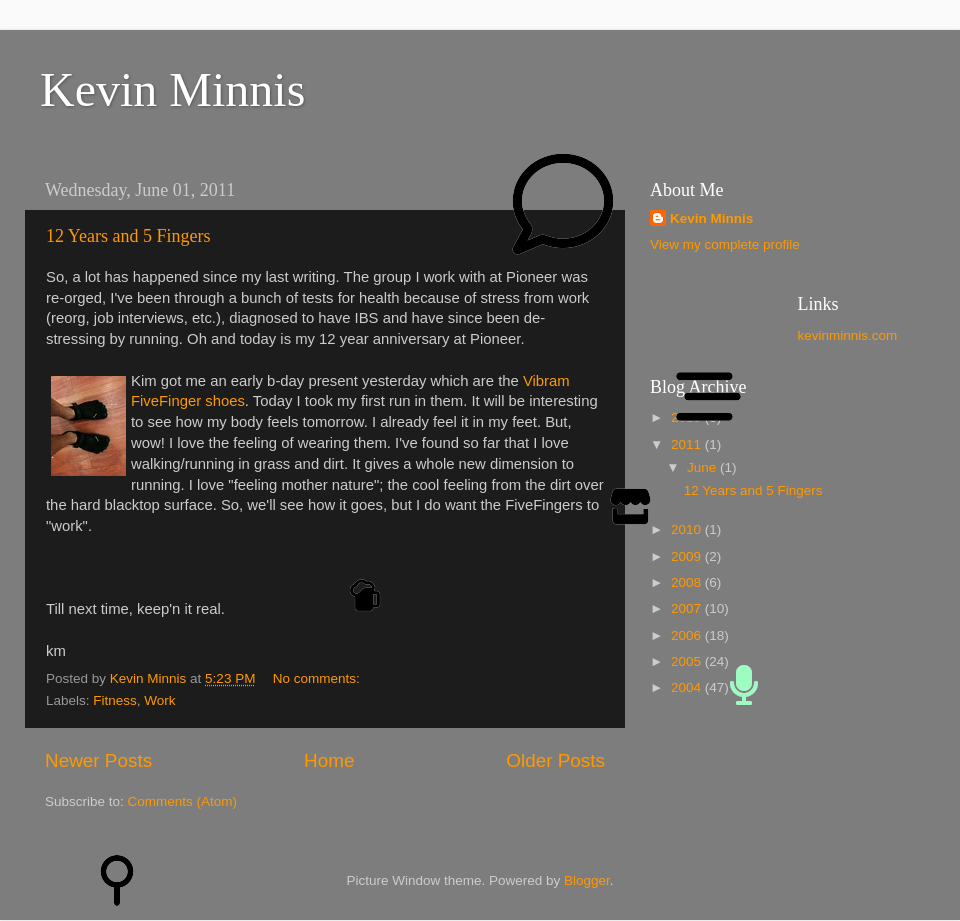 This screenshot has height=921, width=960. I want to click on tap to start voice recording, so click(744, 685).